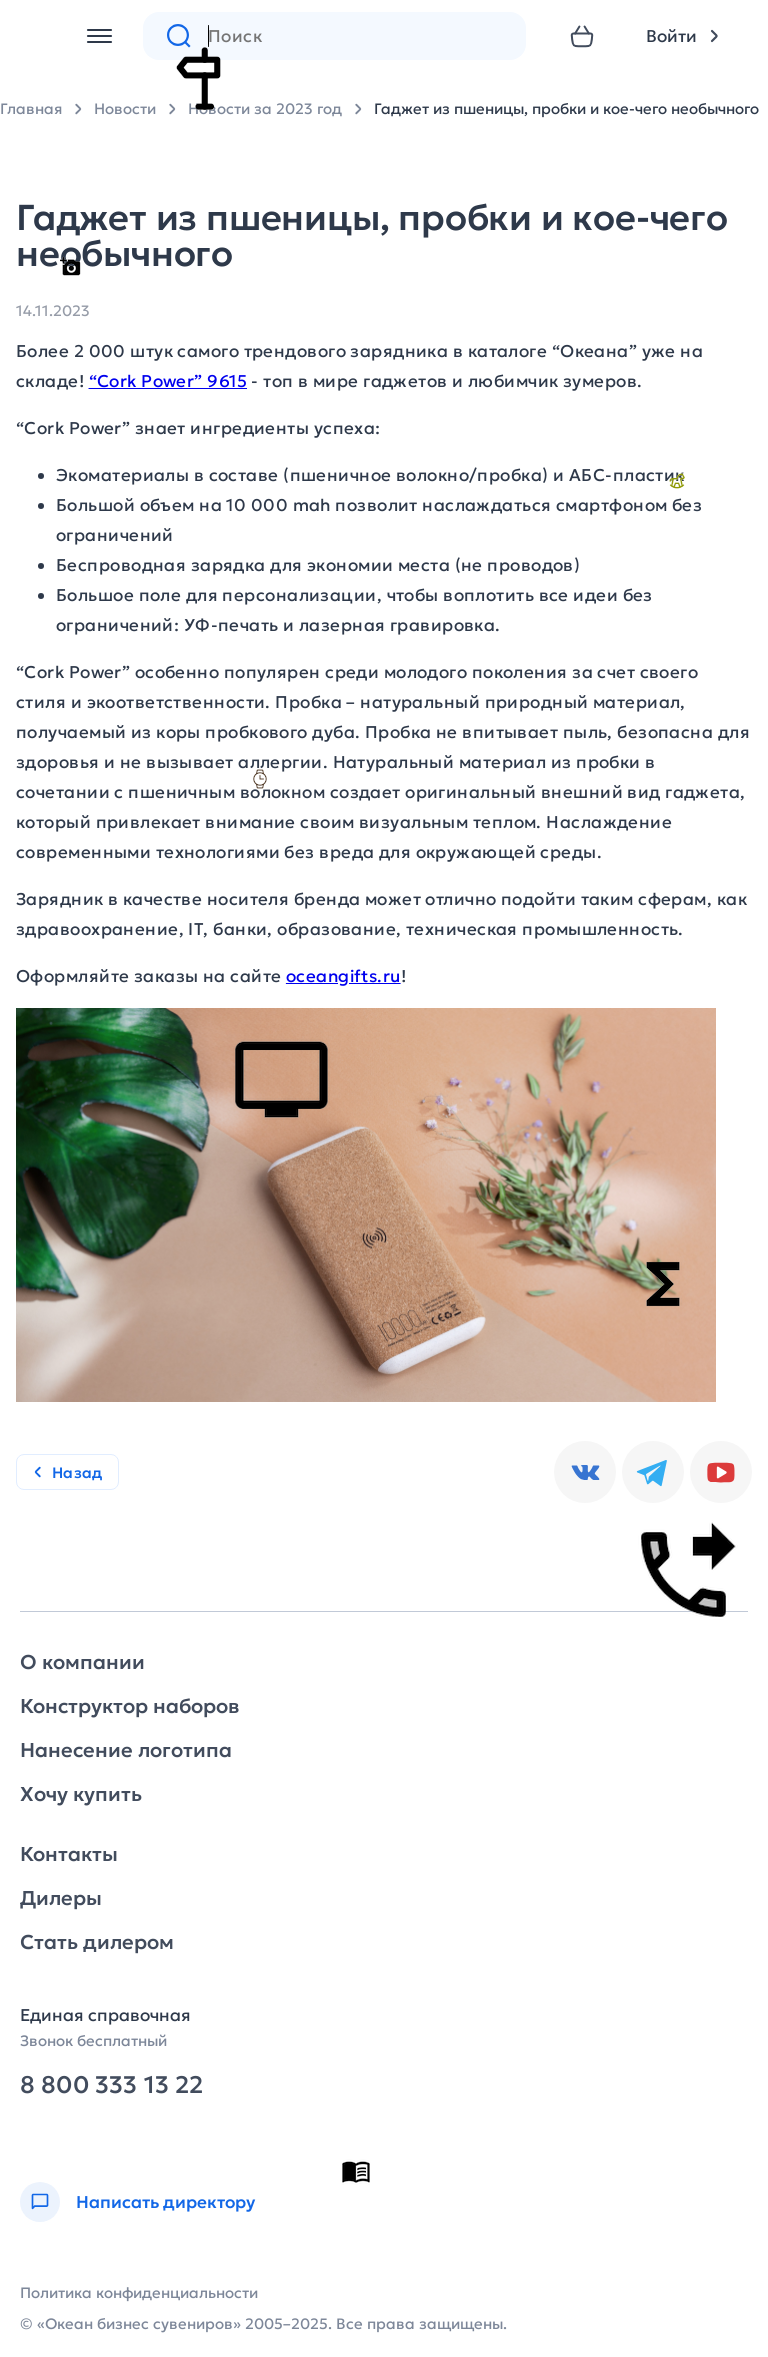 This screenshot has height=2357, width=768. What do you see at coordinates (260, 779) in the screenshot?
I see `view time or clock settings` at bounding box center [260, 779].